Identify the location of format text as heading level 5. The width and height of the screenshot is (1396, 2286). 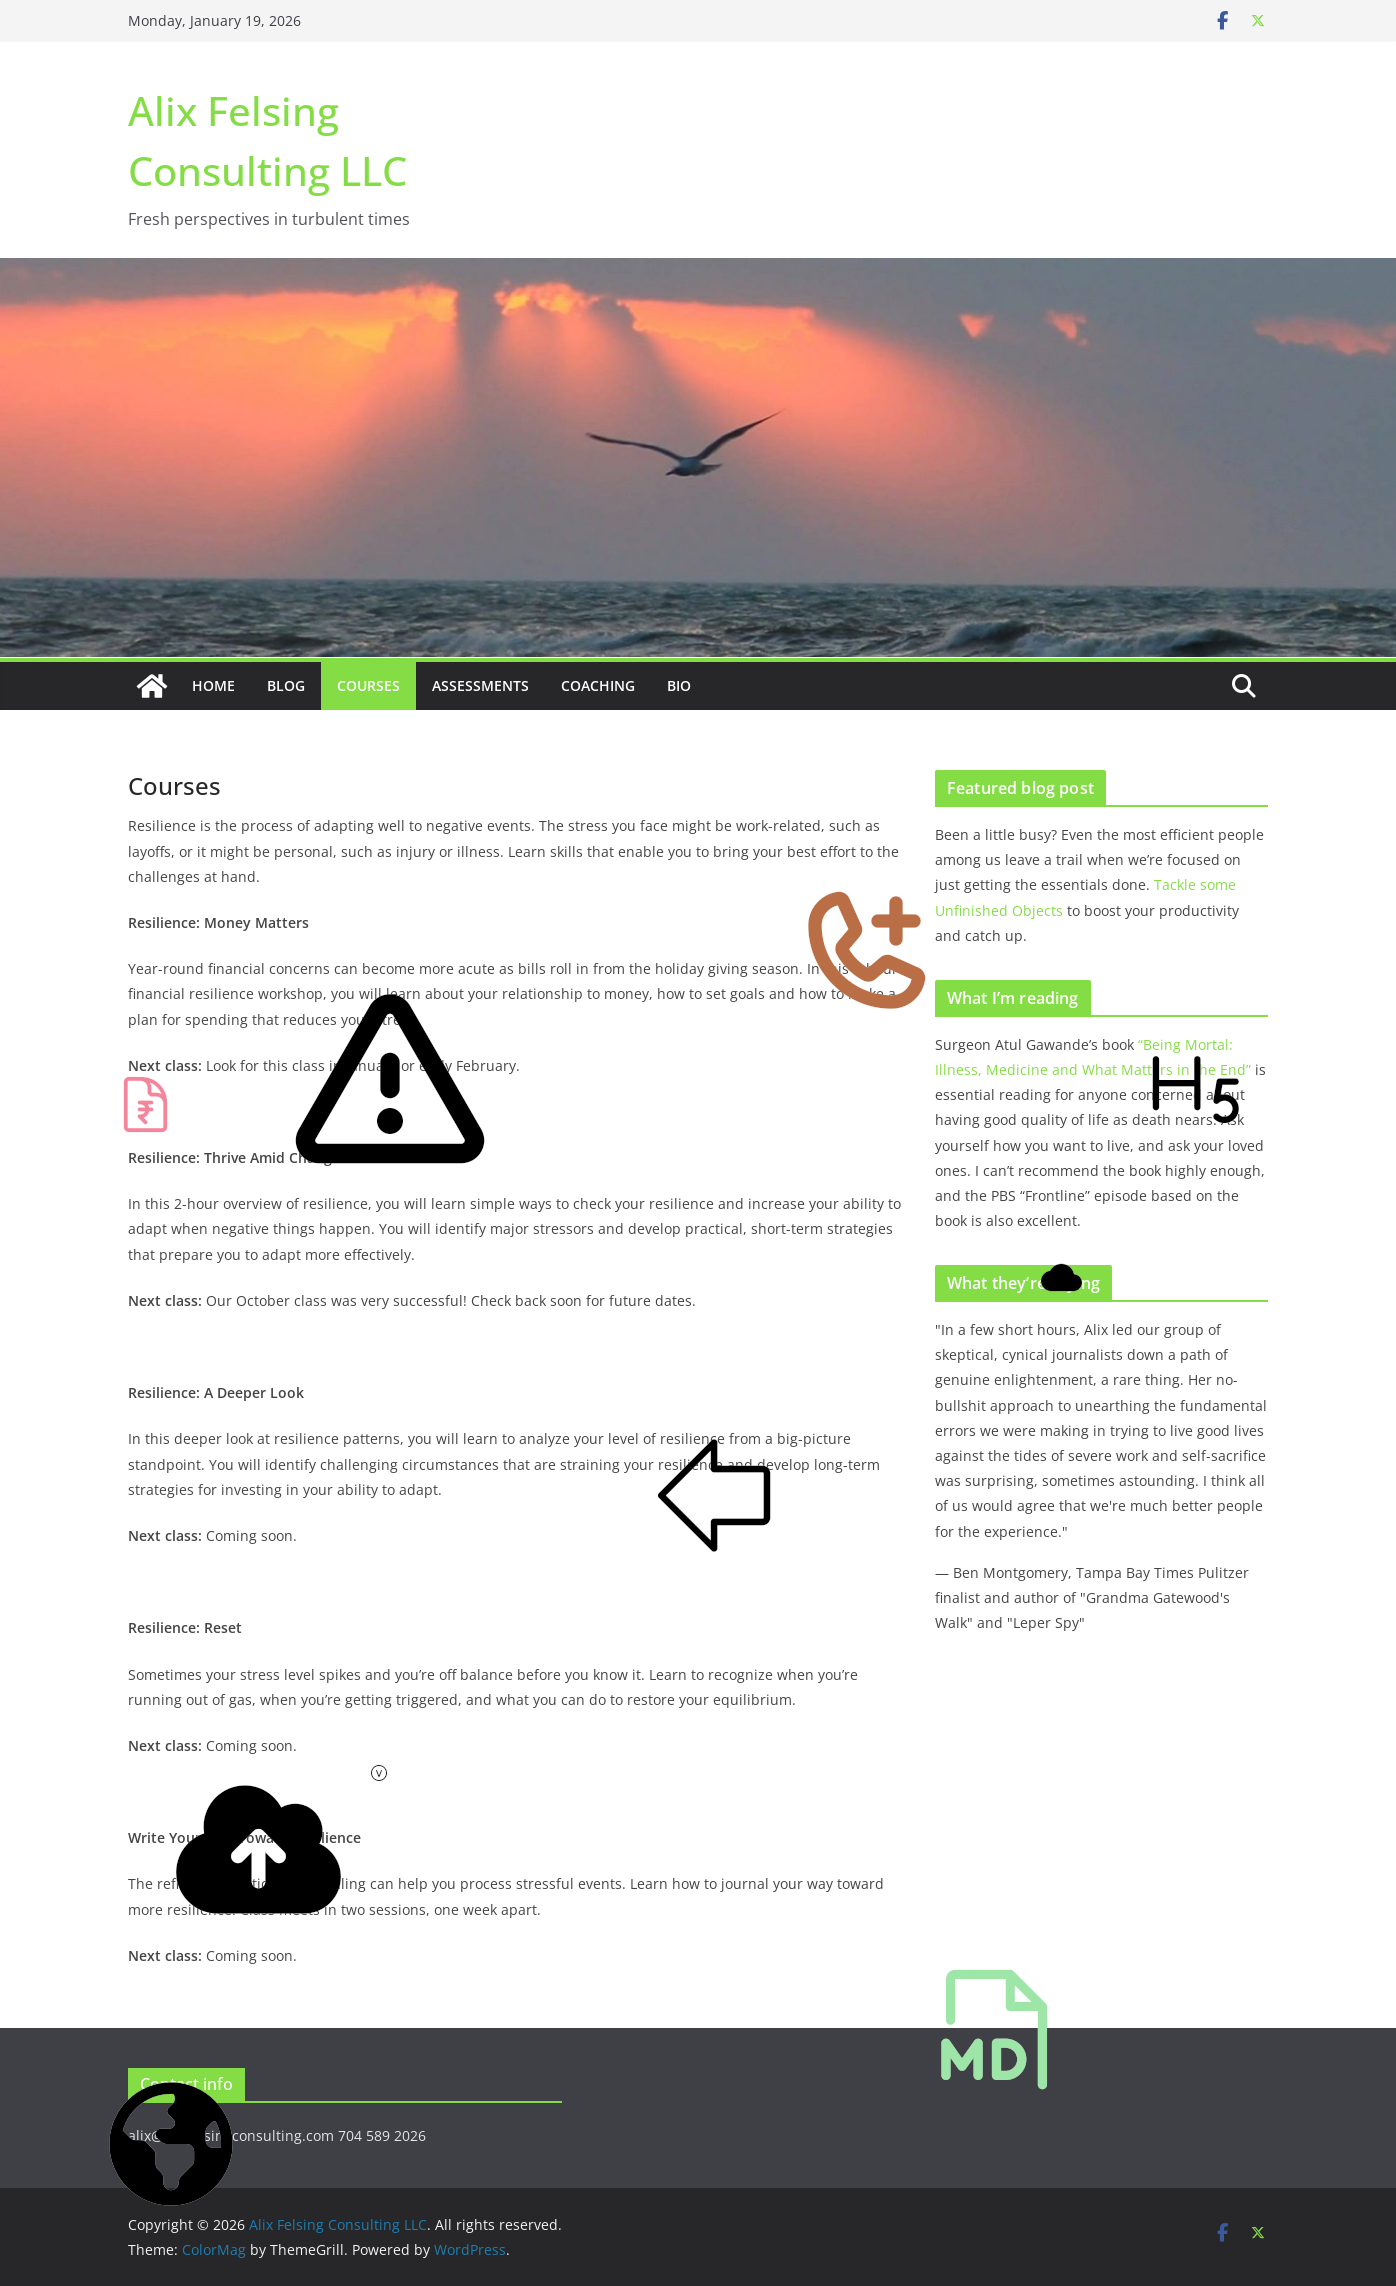
(1191, 1088).